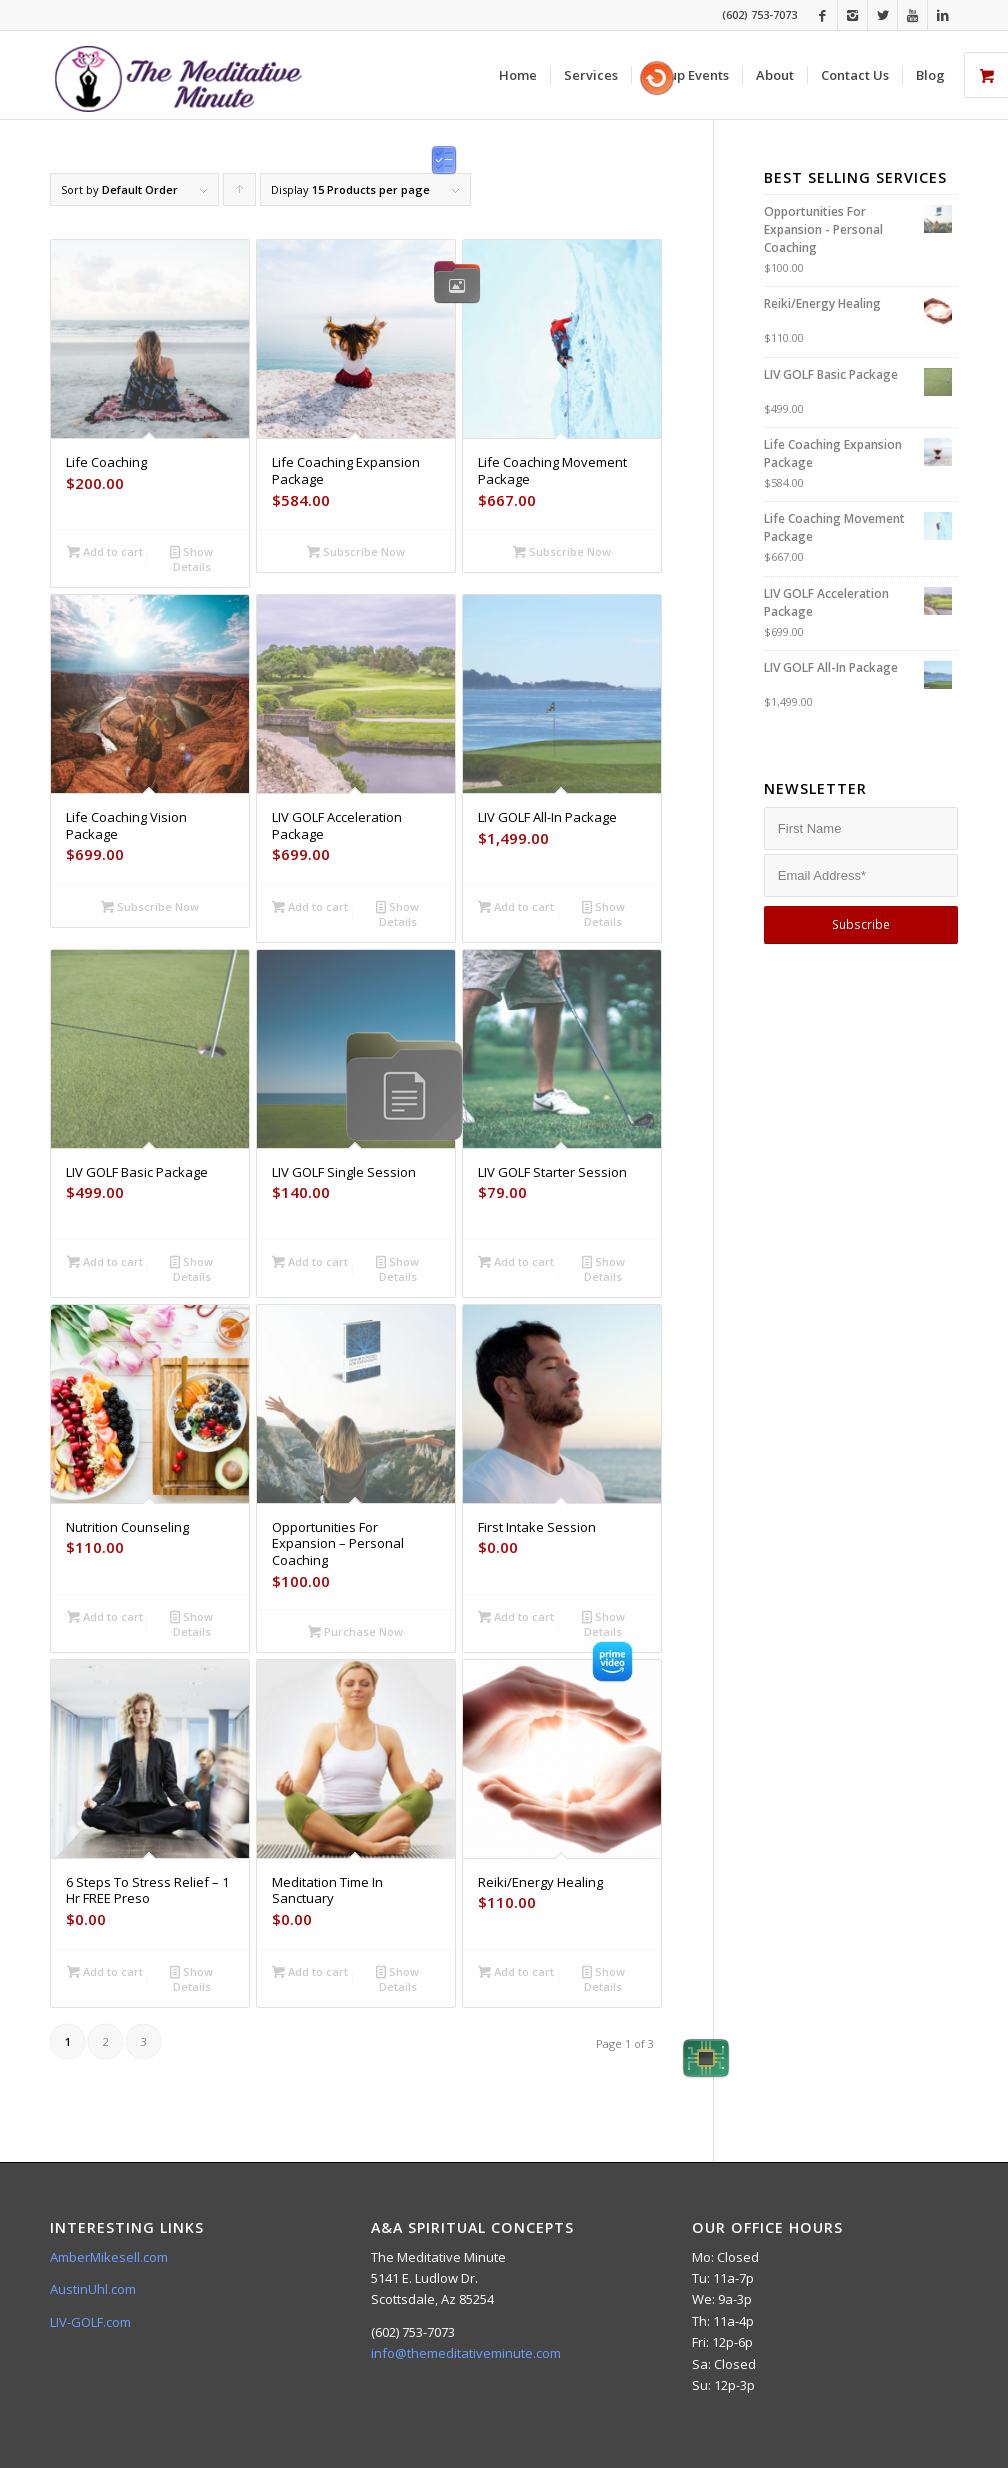 The height and width of the screenshot is (2468, 1008). What do you see at coordinates (457, 282) in the screenshot?
I see `open your pictures folder` at bounding box center [457, 282].